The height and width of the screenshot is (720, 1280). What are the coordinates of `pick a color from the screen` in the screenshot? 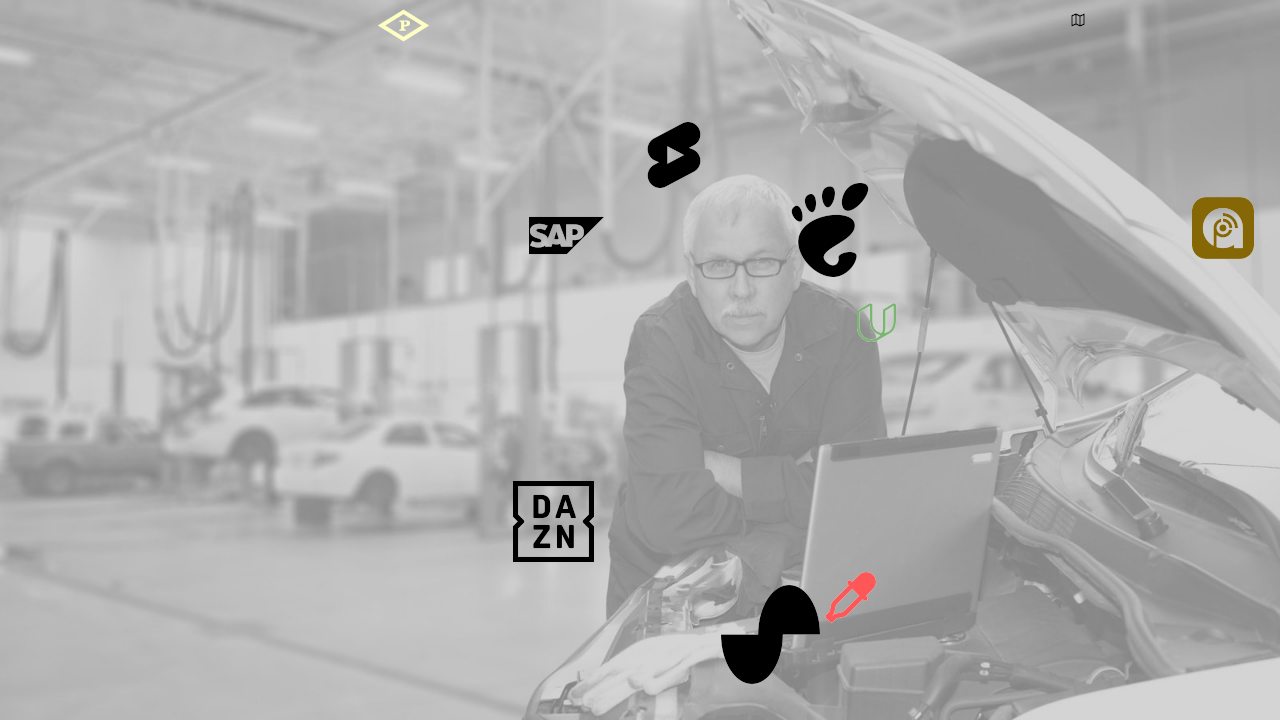 It's located at (850, 597).